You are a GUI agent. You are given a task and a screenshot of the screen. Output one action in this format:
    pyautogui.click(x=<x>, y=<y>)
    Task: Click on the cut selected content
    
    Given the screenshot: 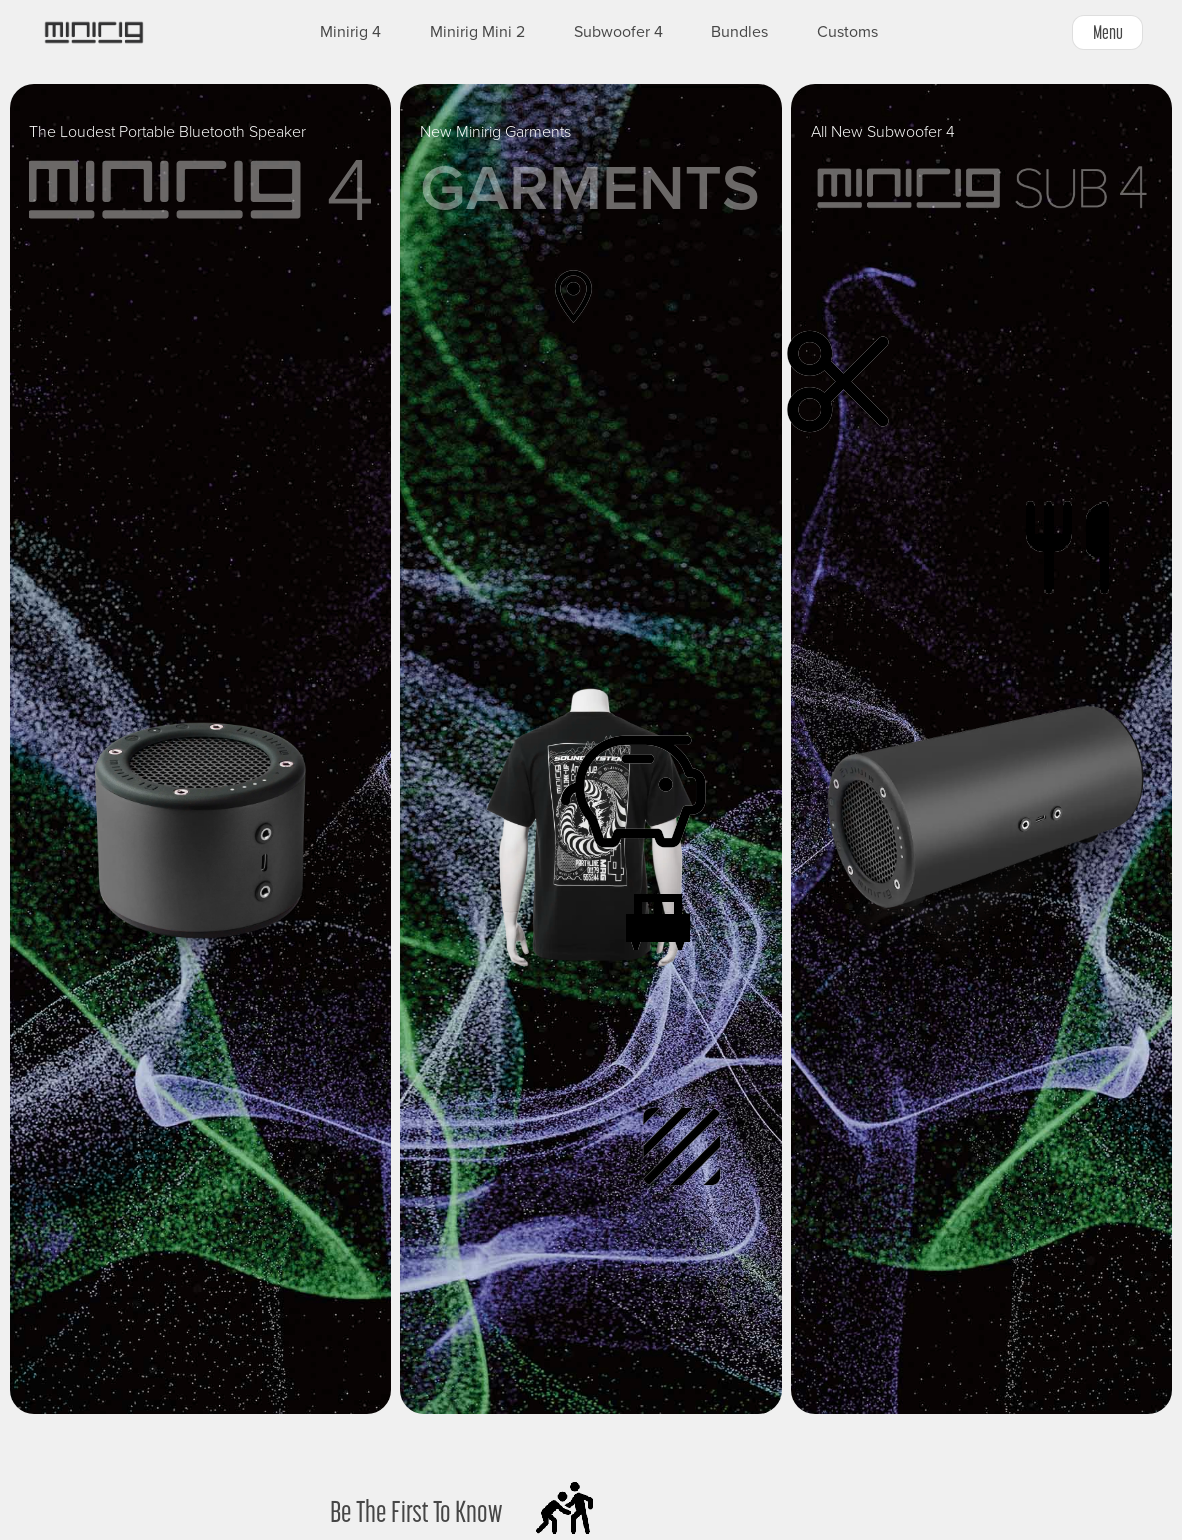 What is the action you would take?
    pyautogui.click(x=843, y=381)
    